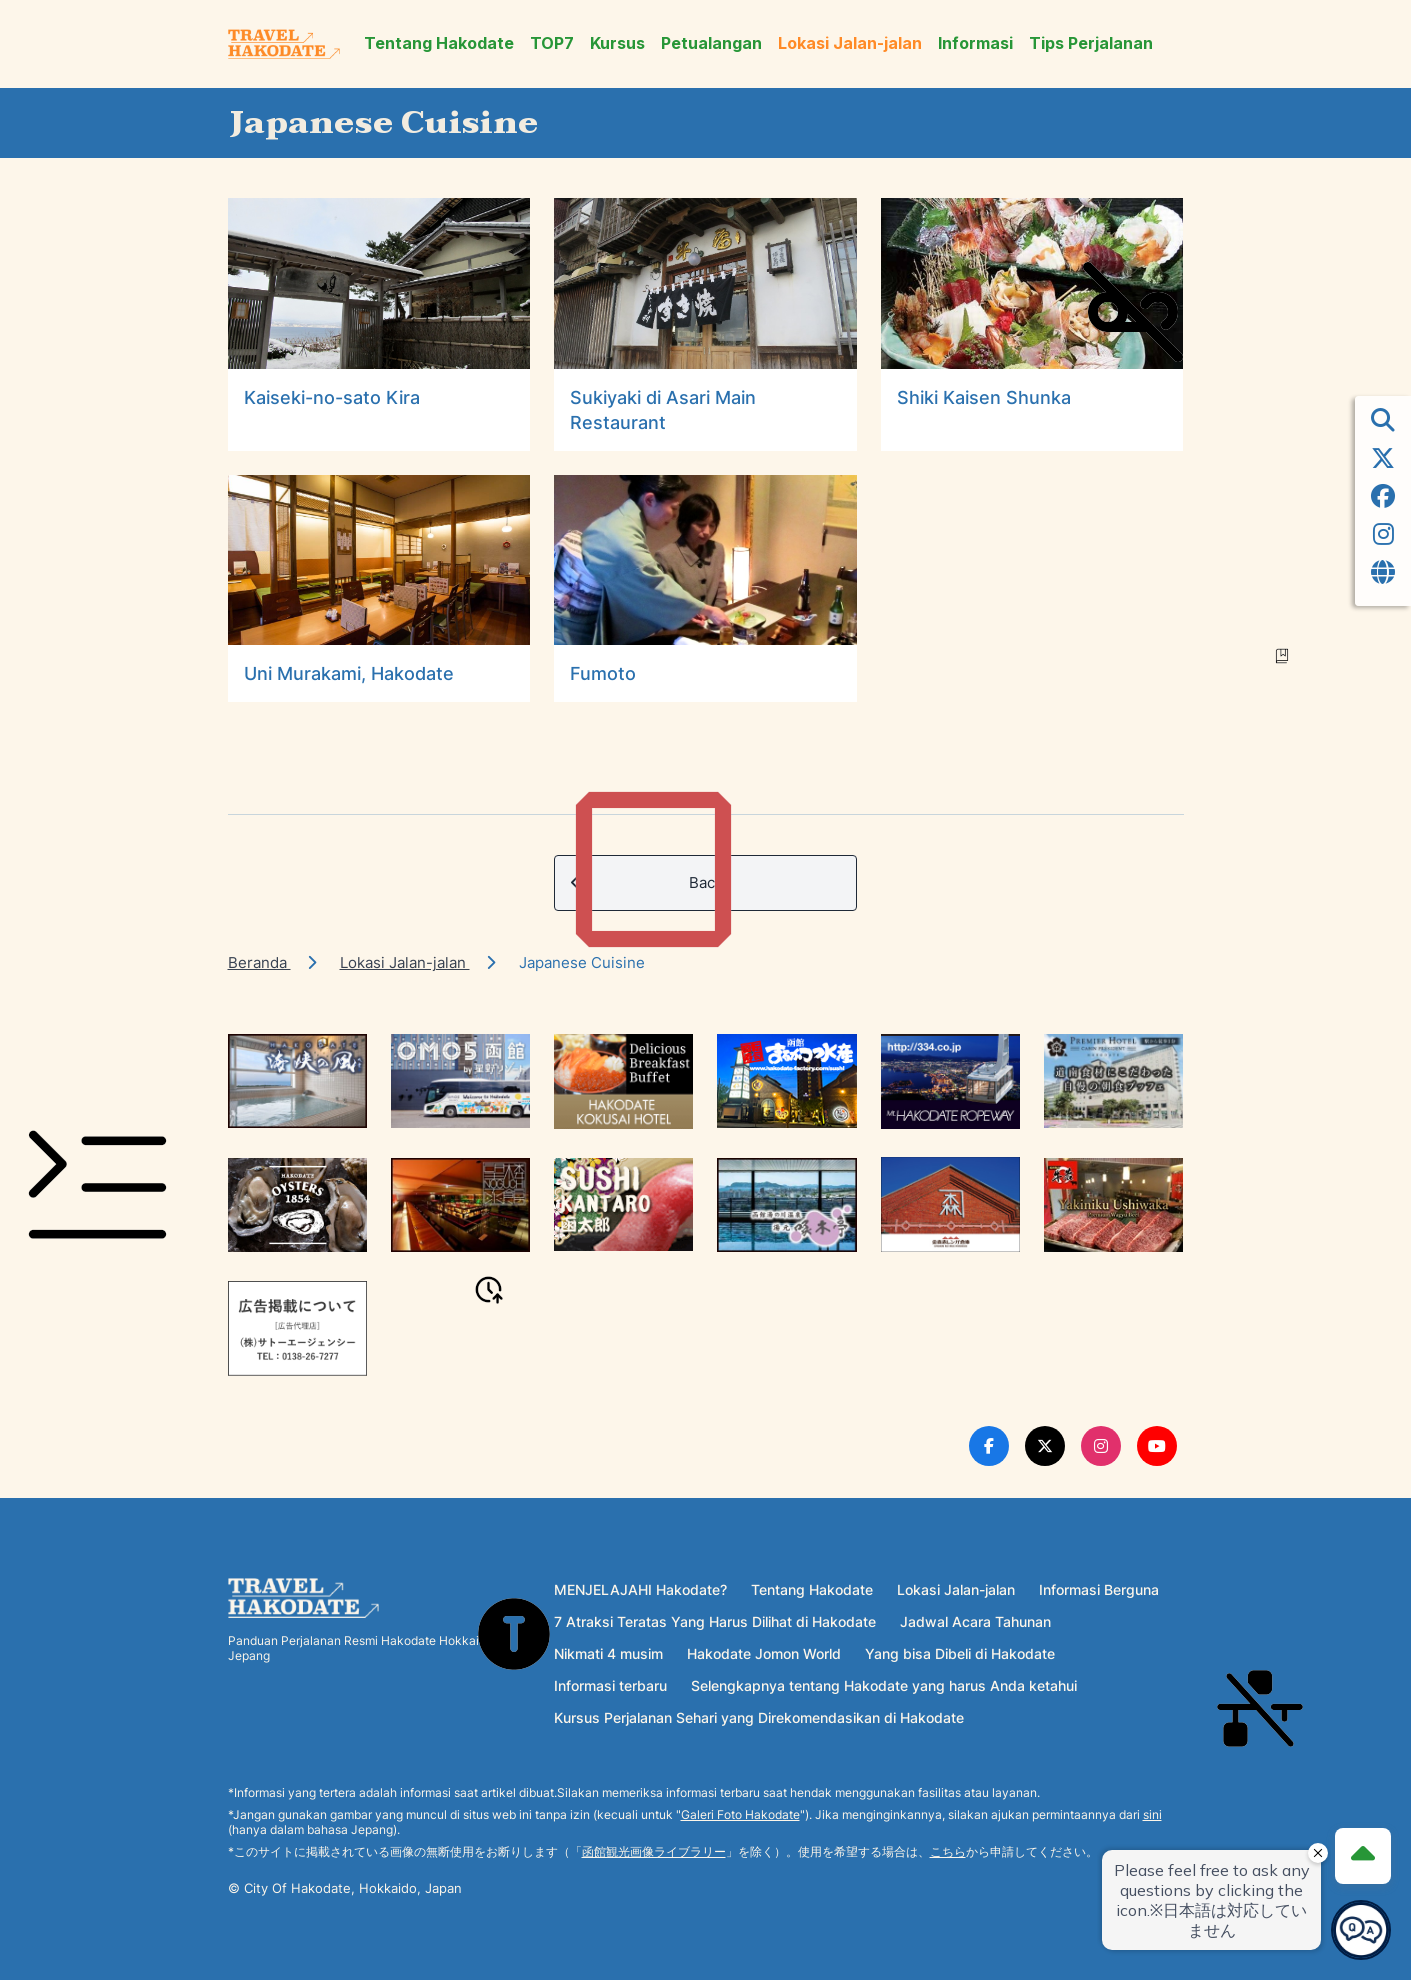  What do you see at coordinates (97, 1187) in the screenshot?
I see `increase text indent level` at bounding box center [97, 1187].